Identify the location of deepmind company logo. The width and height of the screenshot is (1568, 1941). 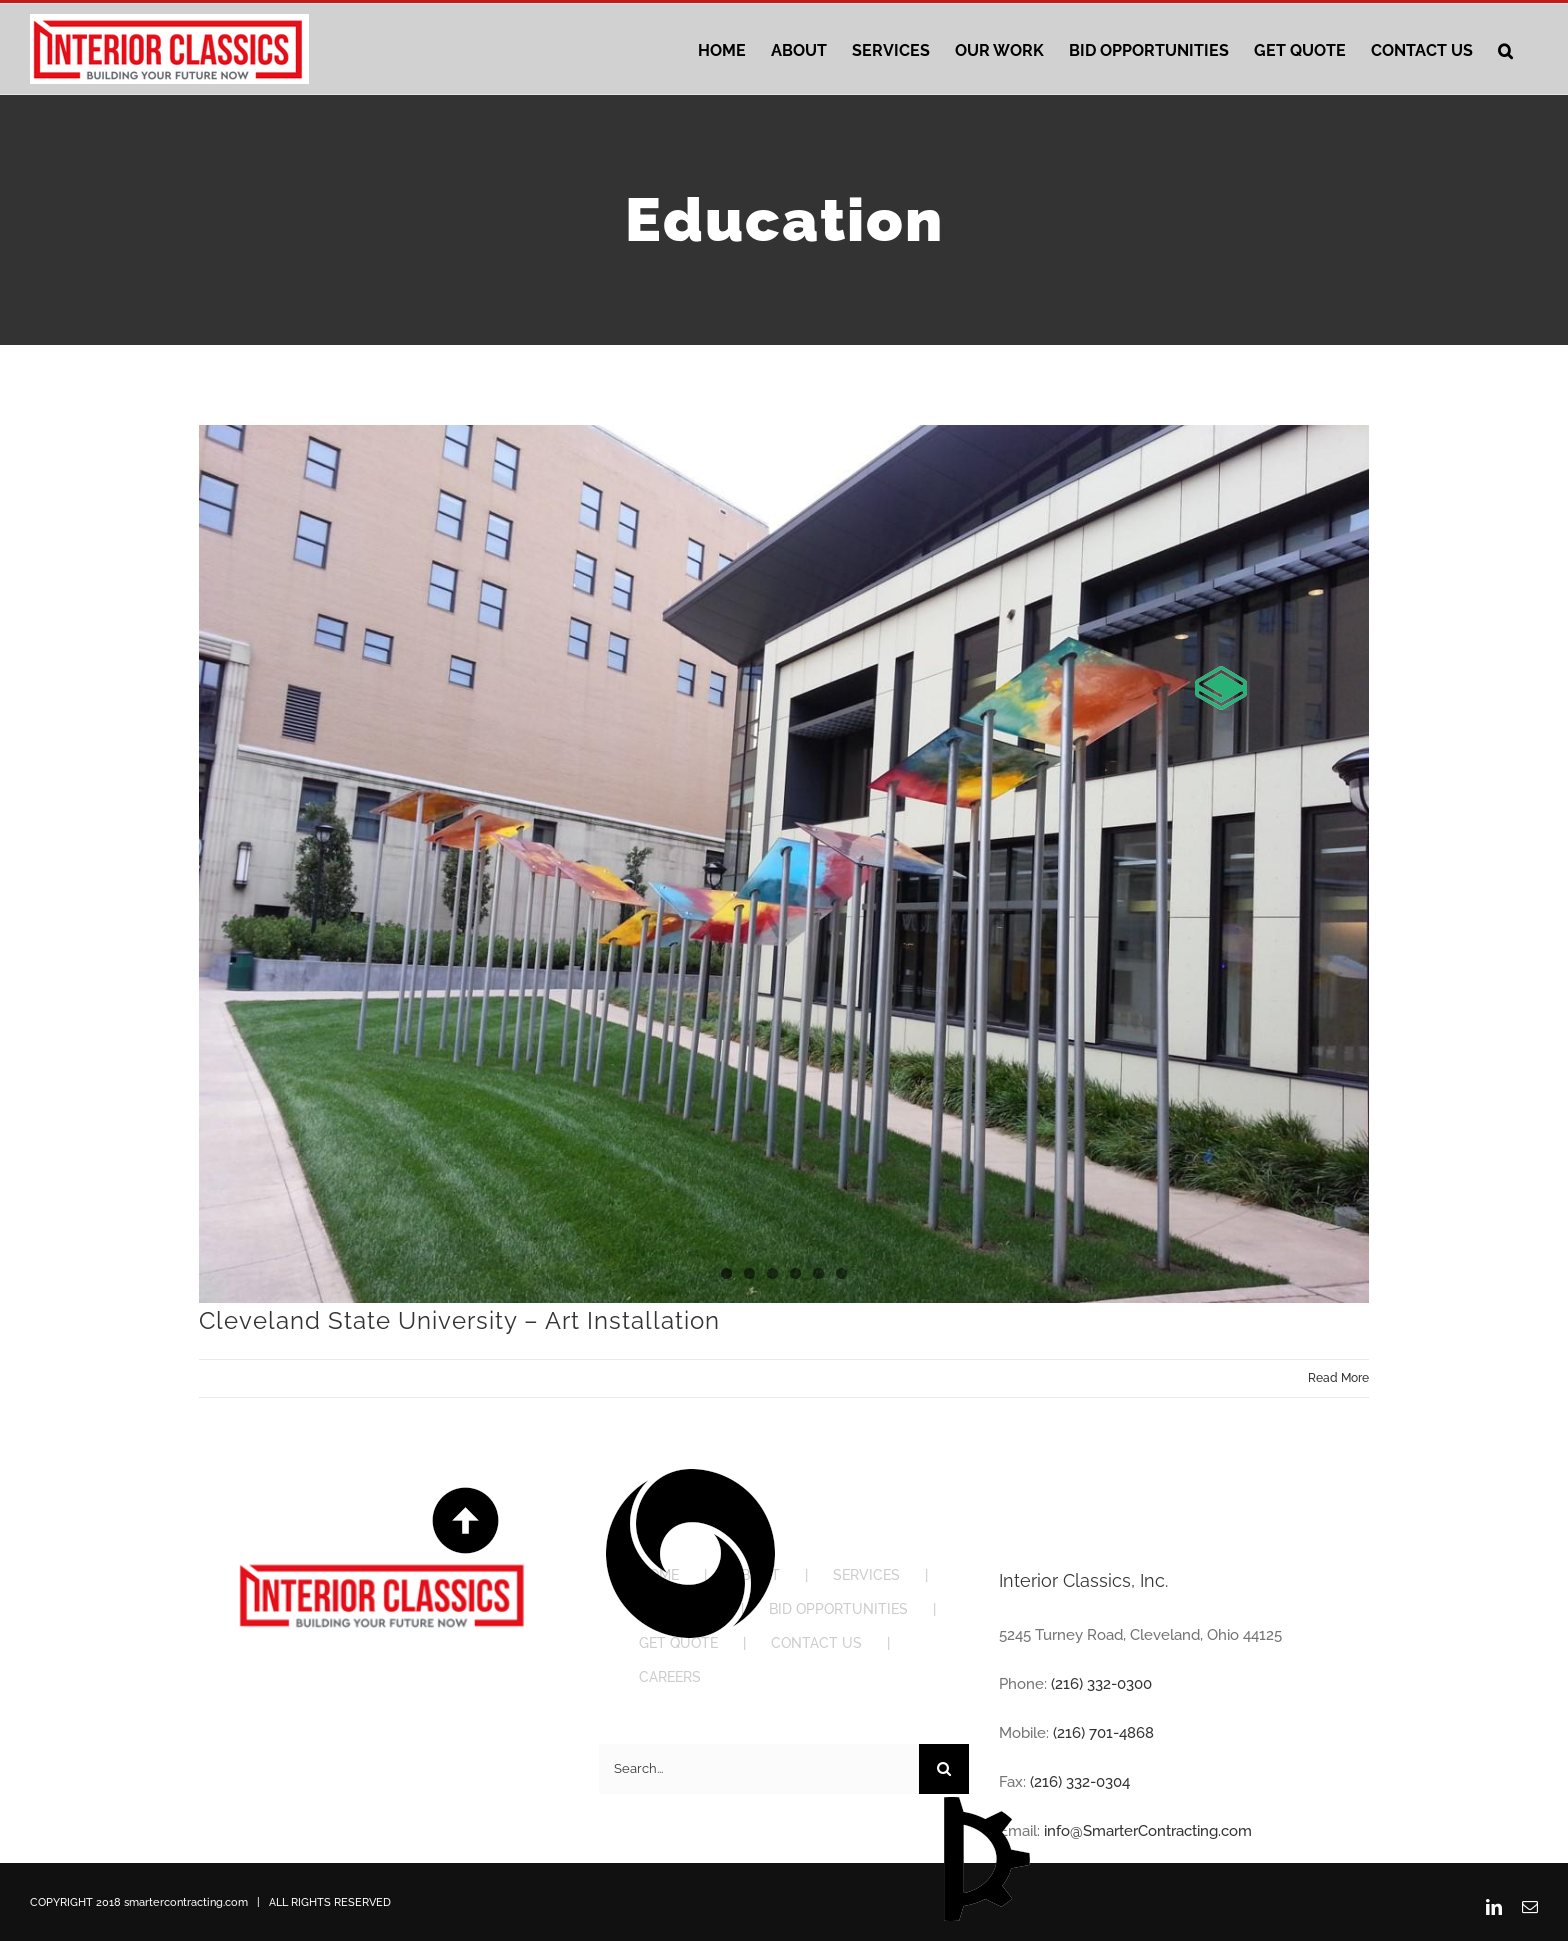
(690, 1553).